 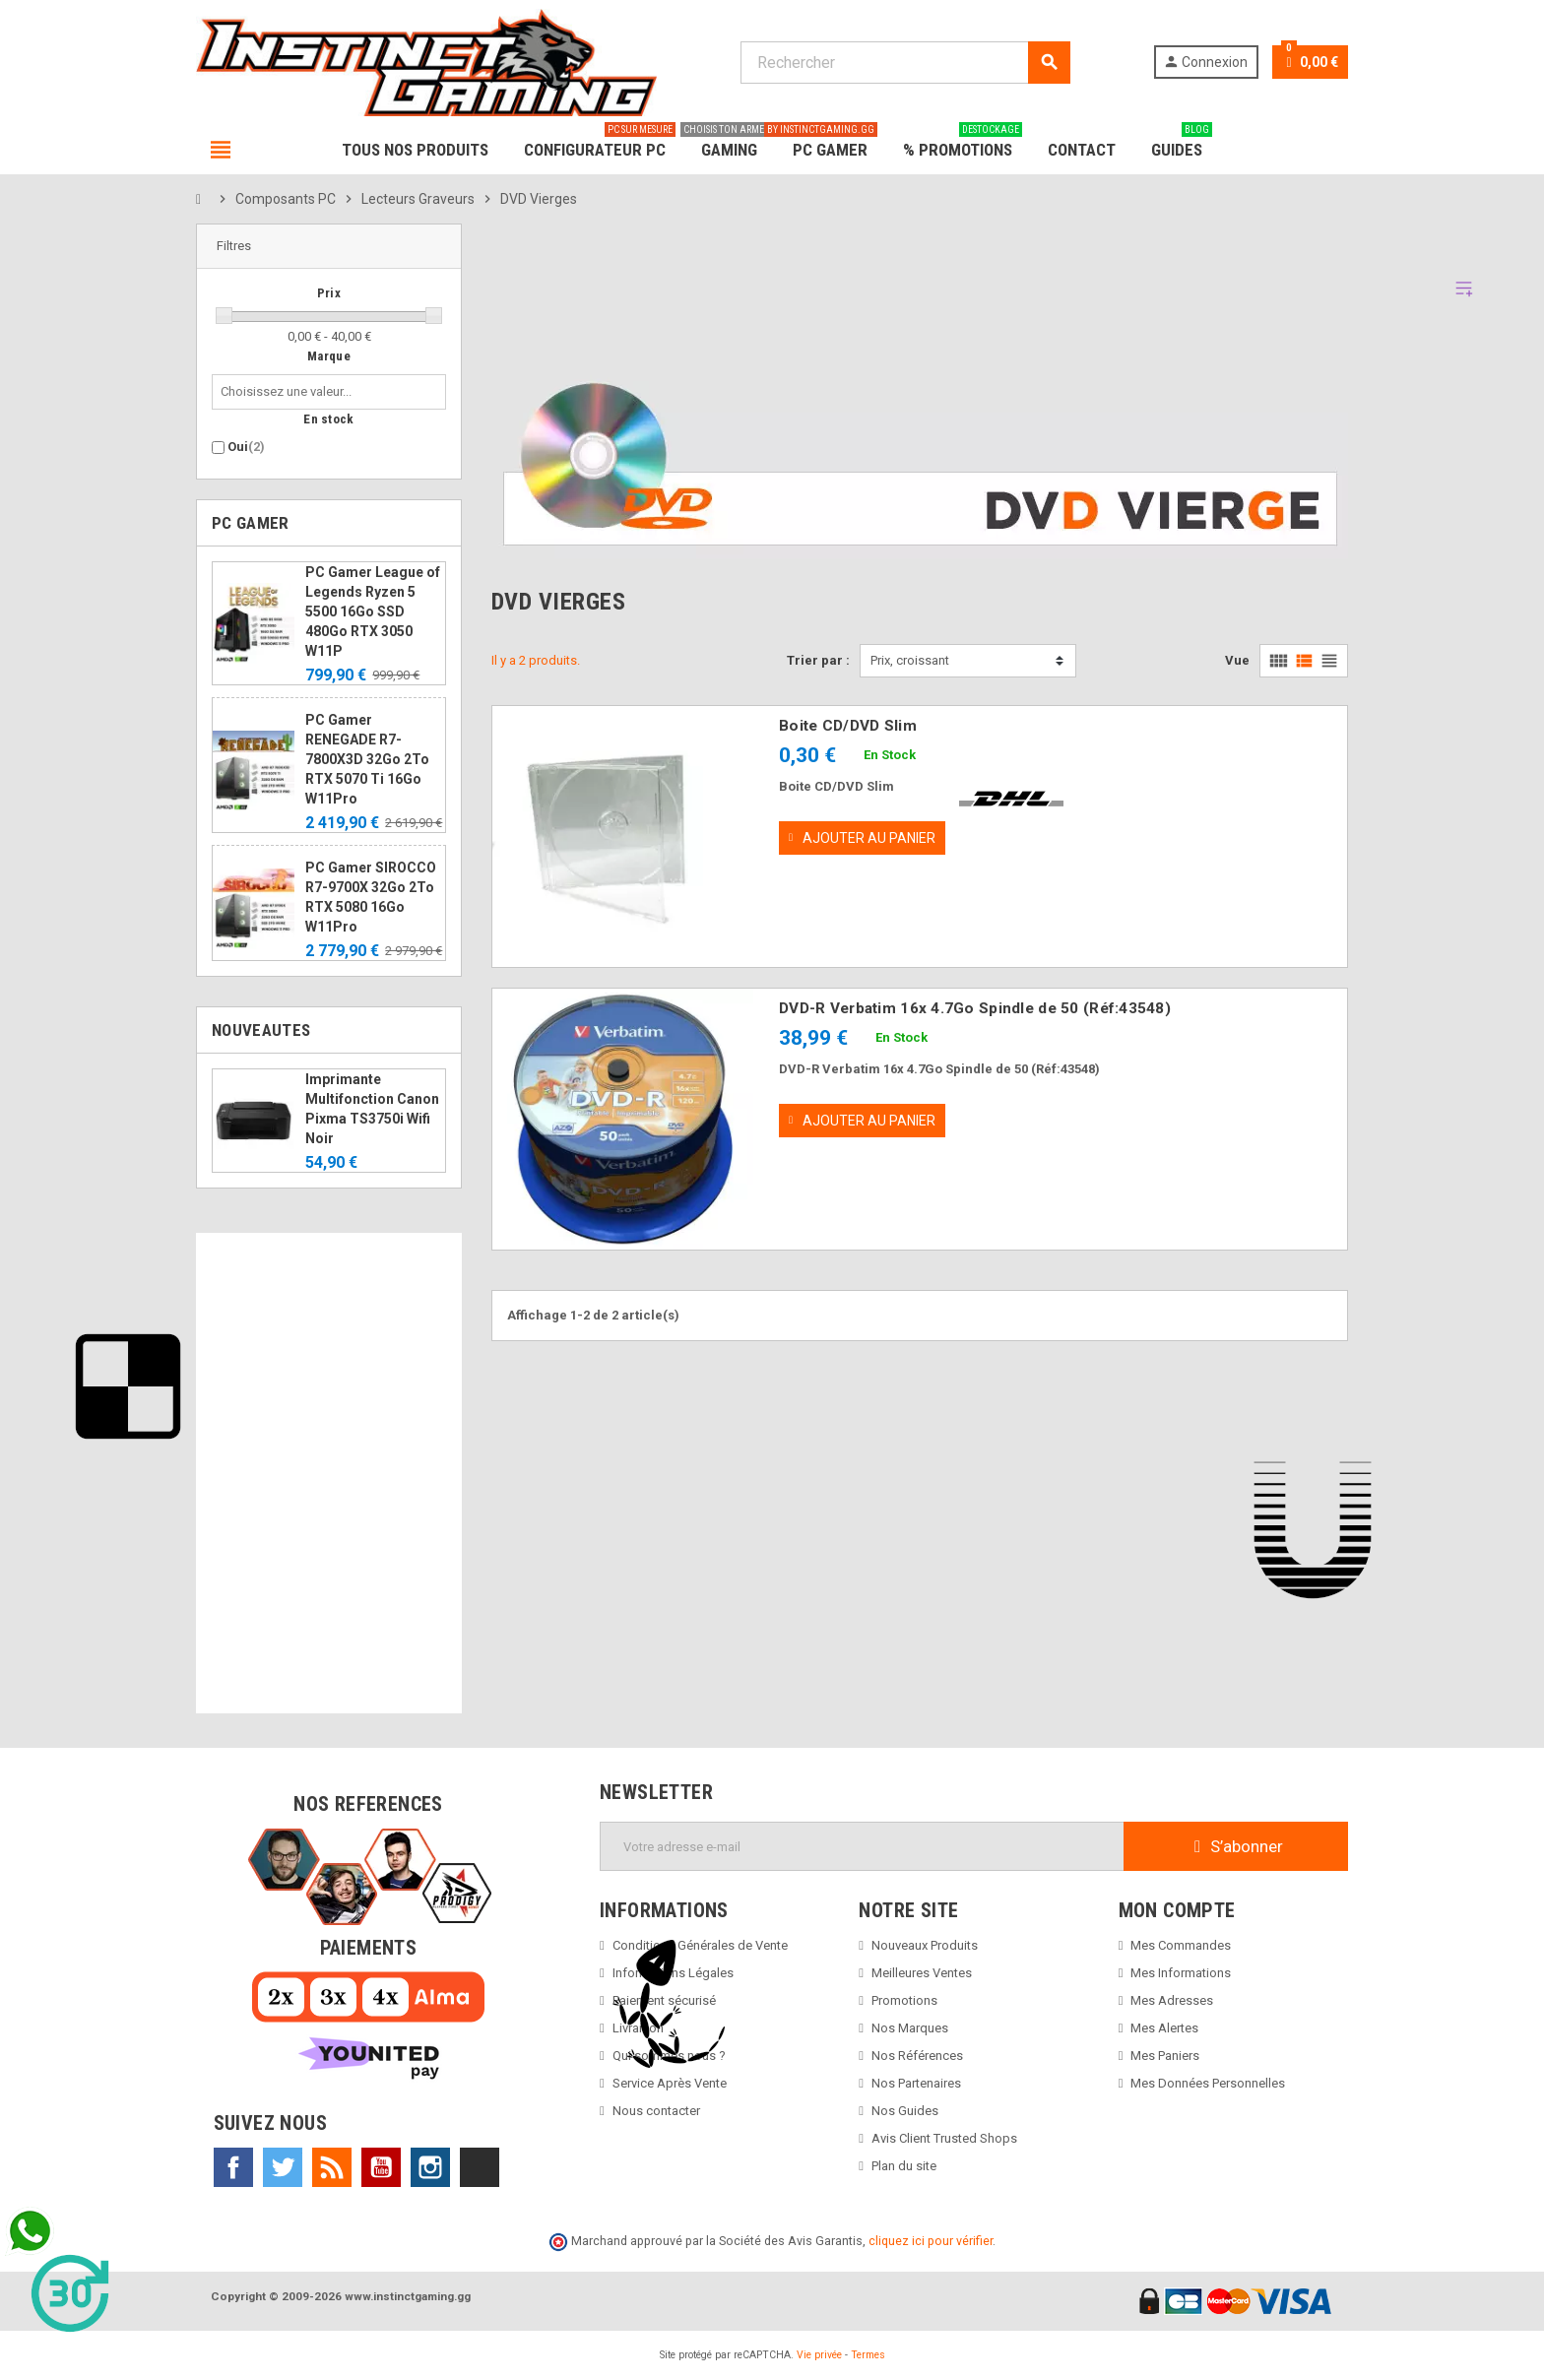 I want to click on skip forward 30 seconds, so click(x=70, y=2293).